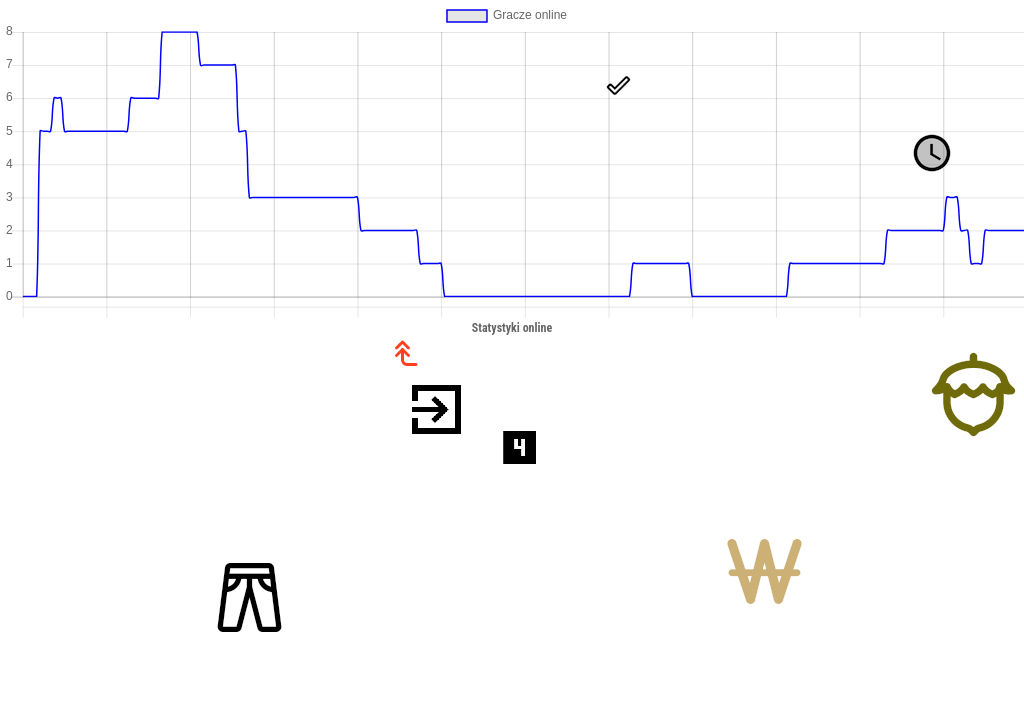 This screenshot has width=1024, height=720. I want to click on task completed successfully, so click(618, 85).